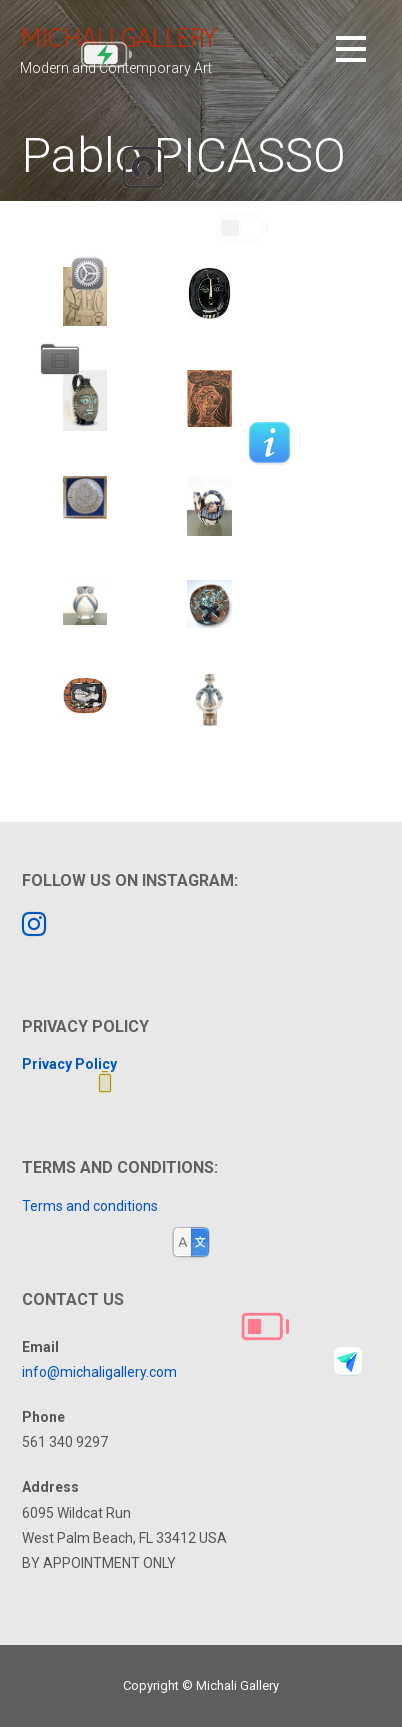 The height and width of the screenshot is (1727, 402). I want to click on open system preferences, so click(87, 273).